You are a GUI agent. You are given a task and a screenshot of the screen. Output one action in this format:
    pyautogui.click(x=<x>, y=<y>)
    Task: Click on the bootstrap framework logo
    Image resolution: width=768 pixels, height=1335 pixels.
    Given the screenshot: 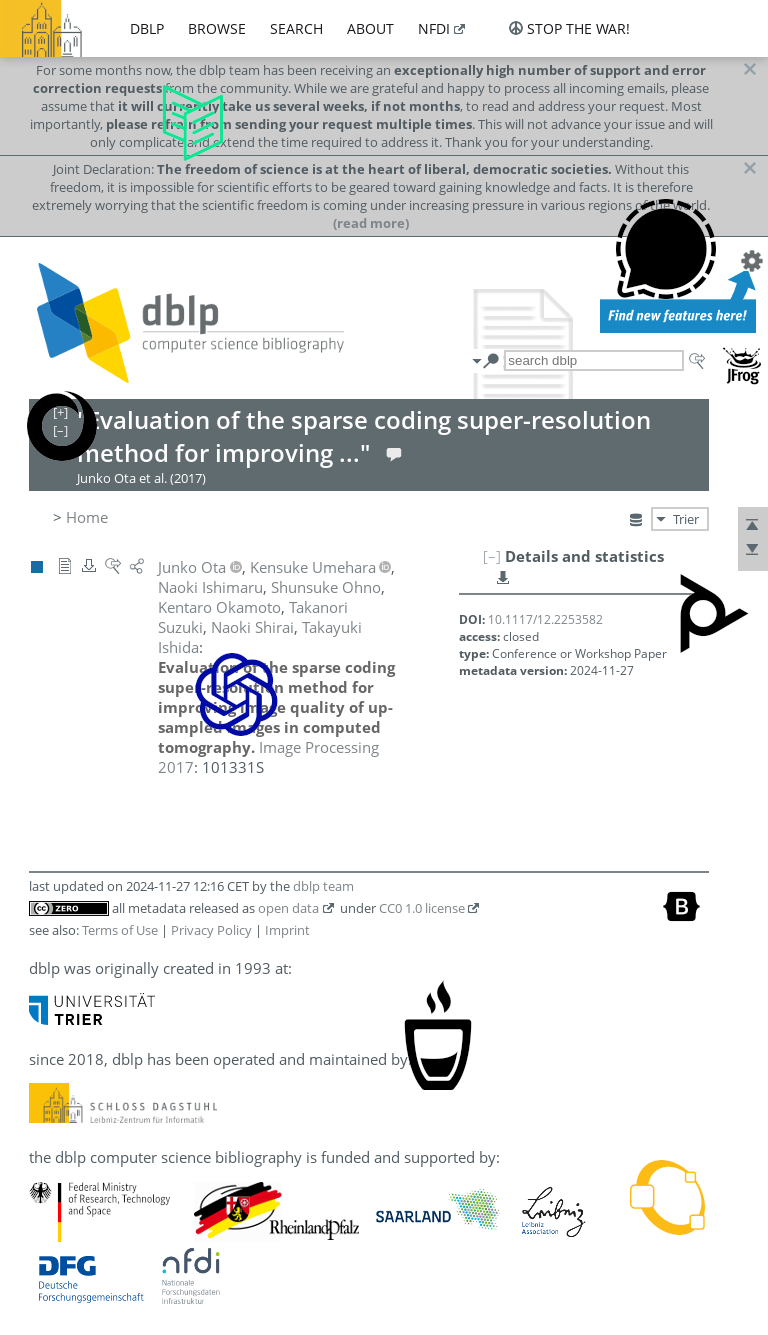 What is the action you would take?
    pyautogui.click(x=681, y=906)
    